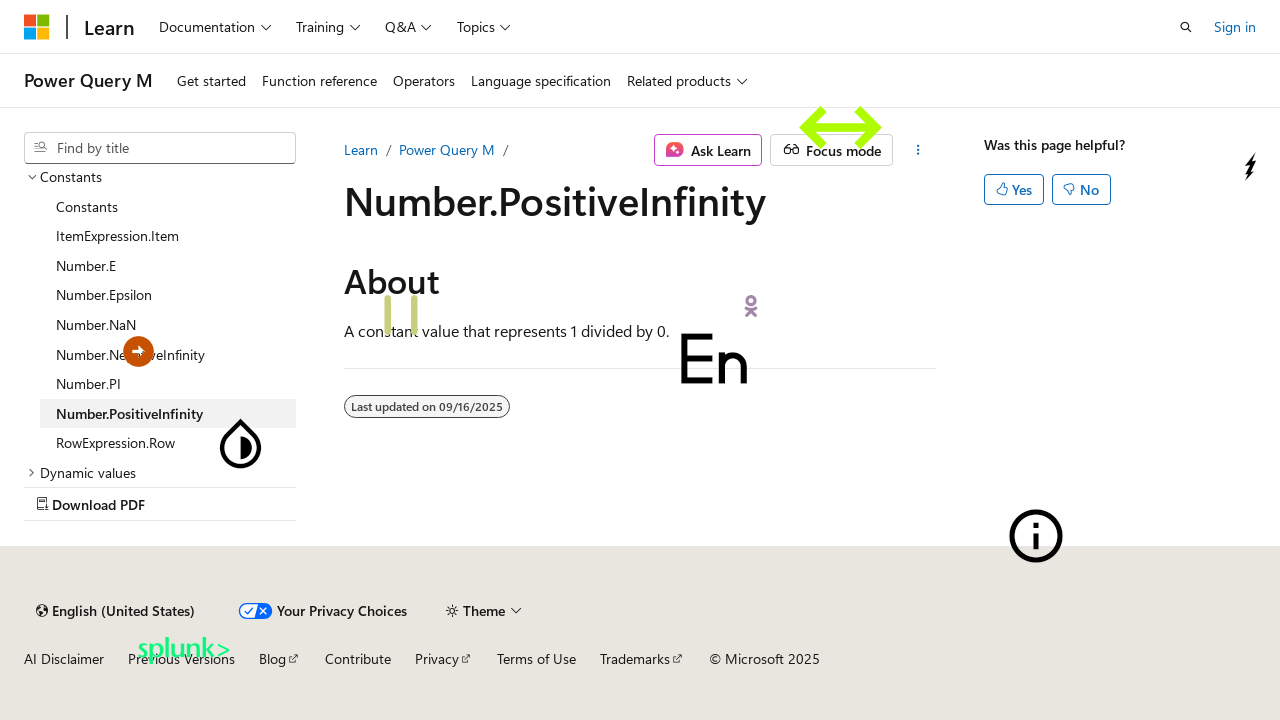 The width and height of the screenshot is (1280, 720). I want to click on expand content horizontally, so click(840, 127).